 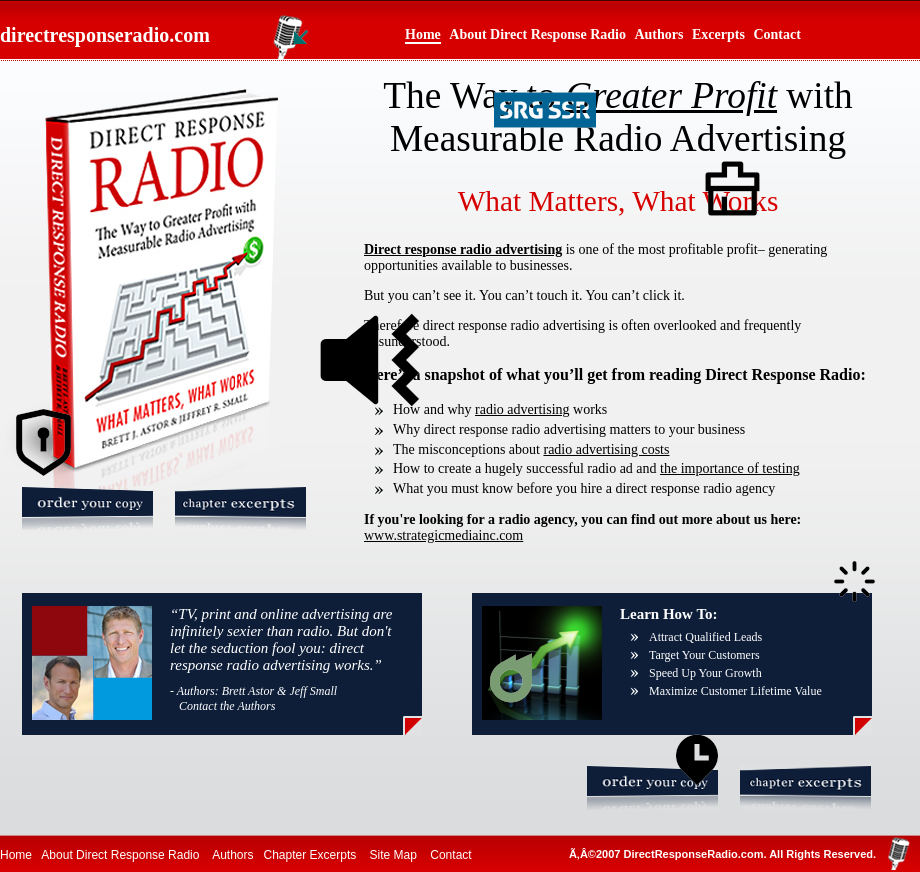 I want to click on loading content in progress, so click(x=854, y=581).